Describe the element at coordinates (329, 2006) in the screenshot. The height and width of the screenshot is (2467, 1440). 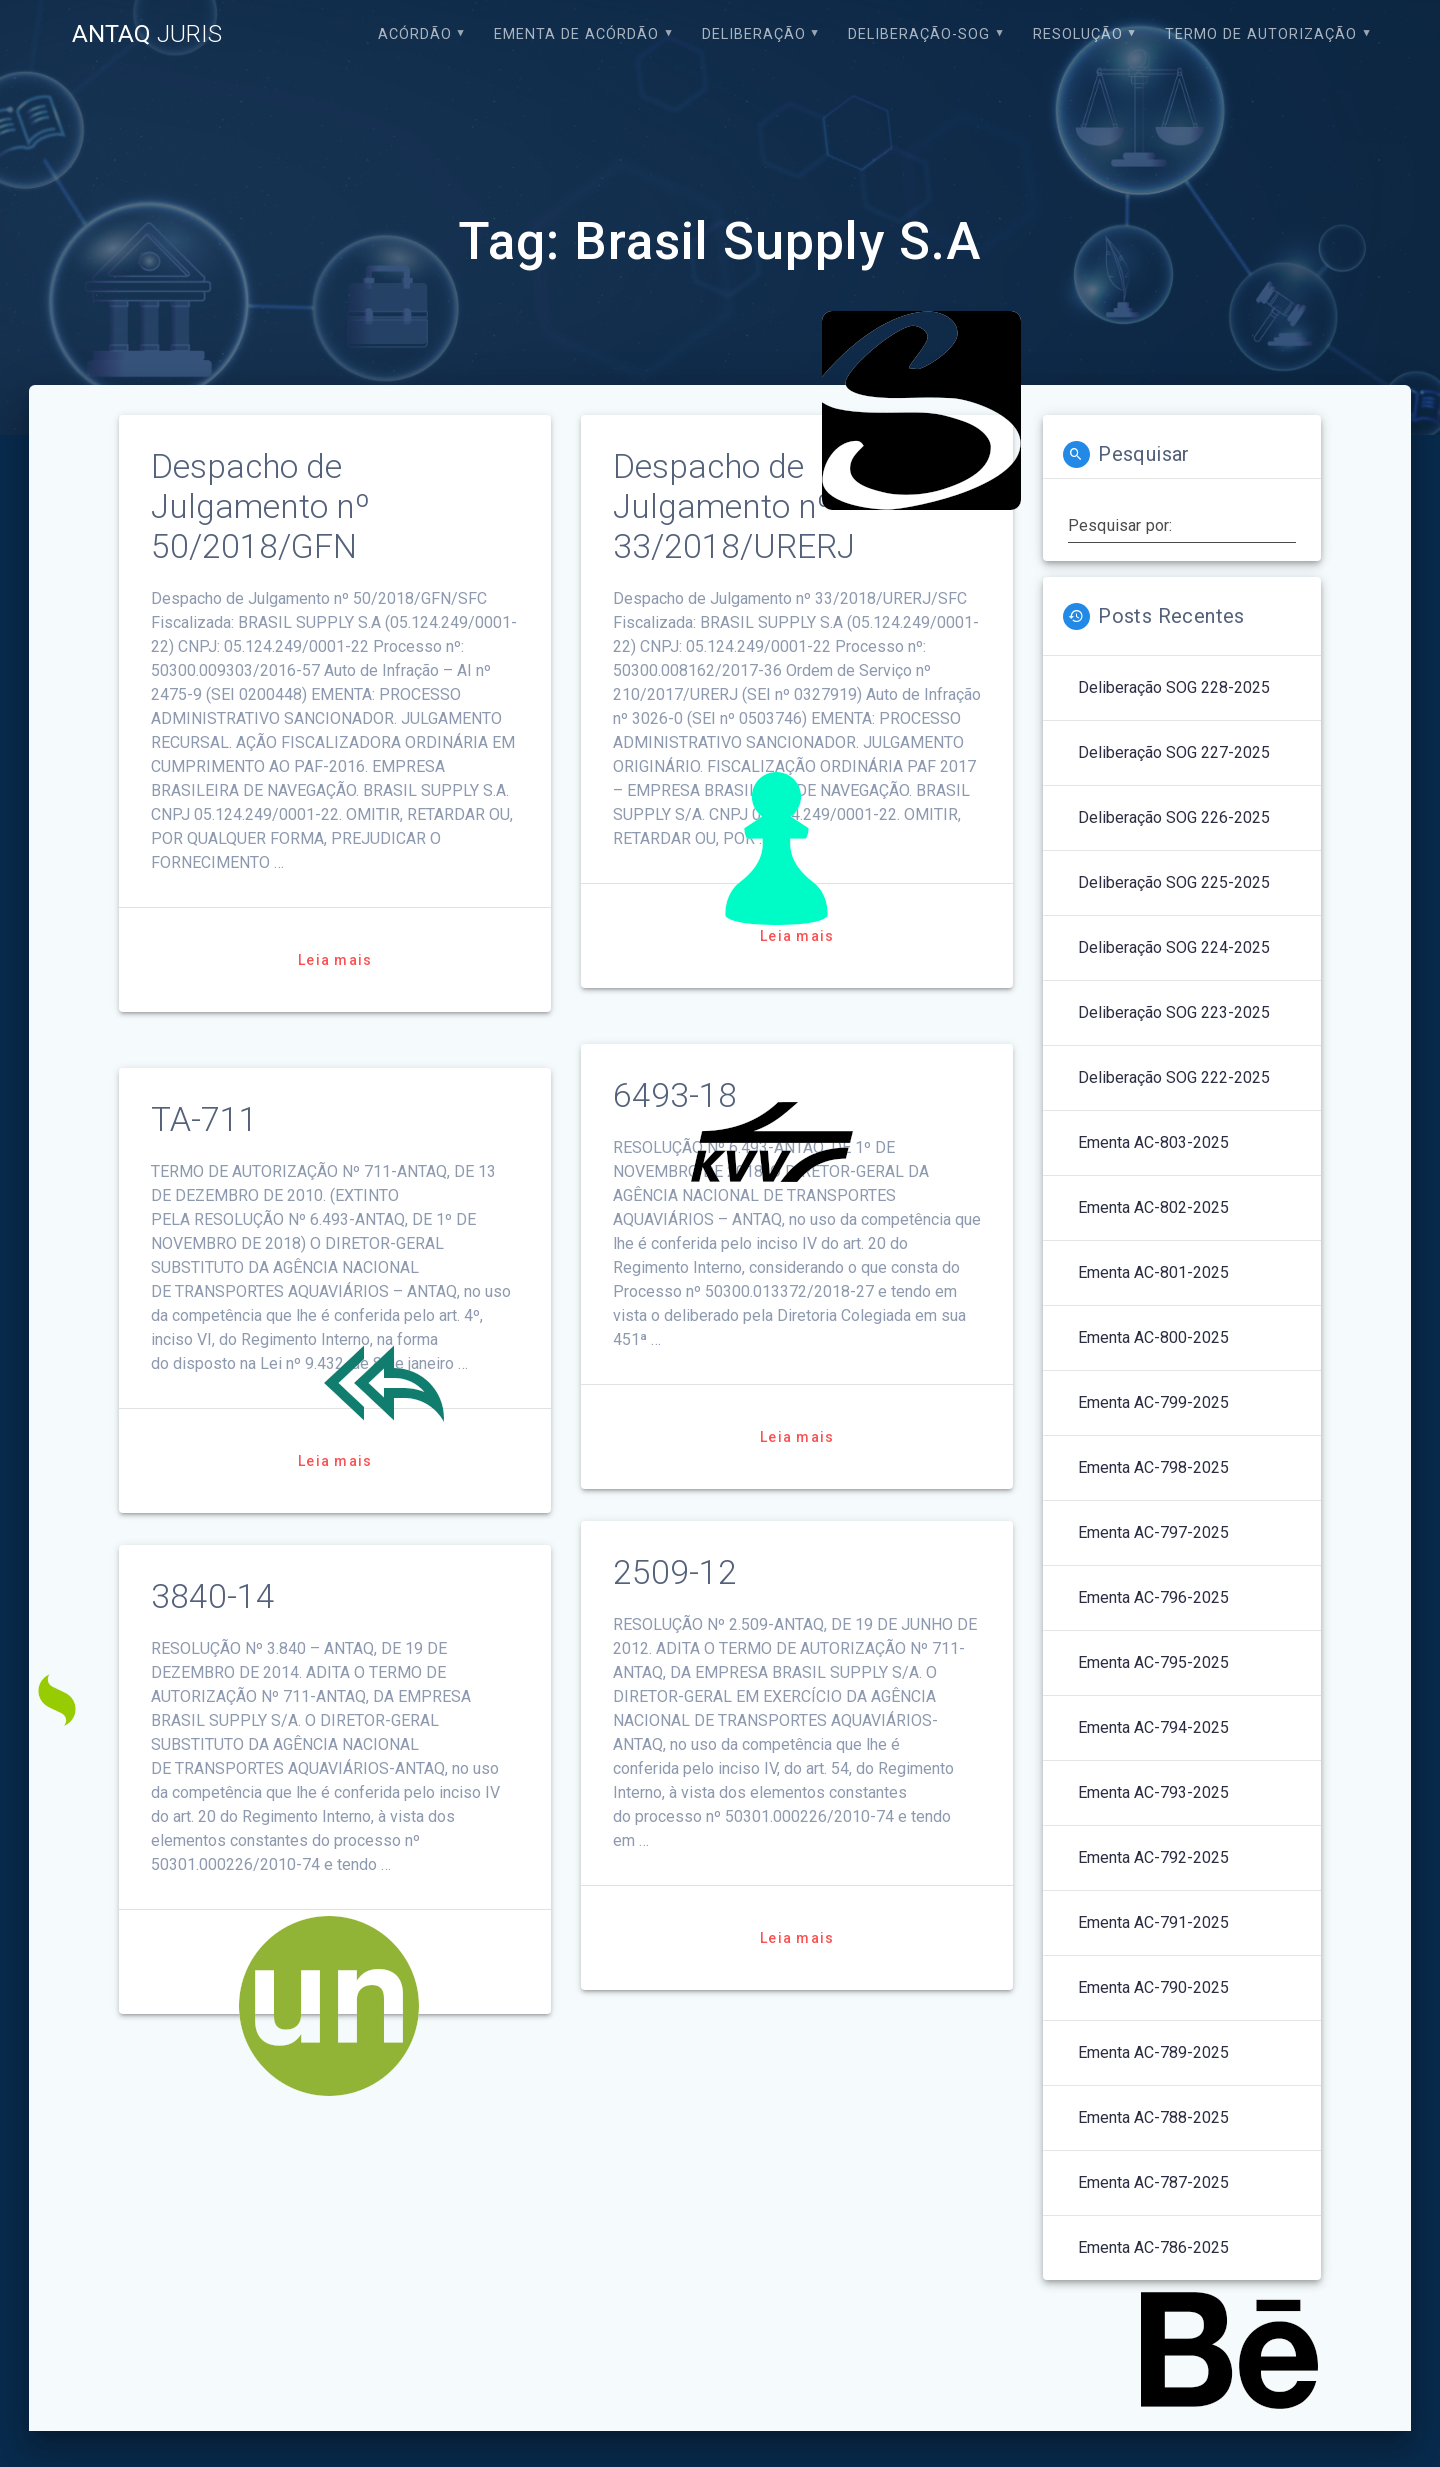
I see `unstop platform logo` at that location.